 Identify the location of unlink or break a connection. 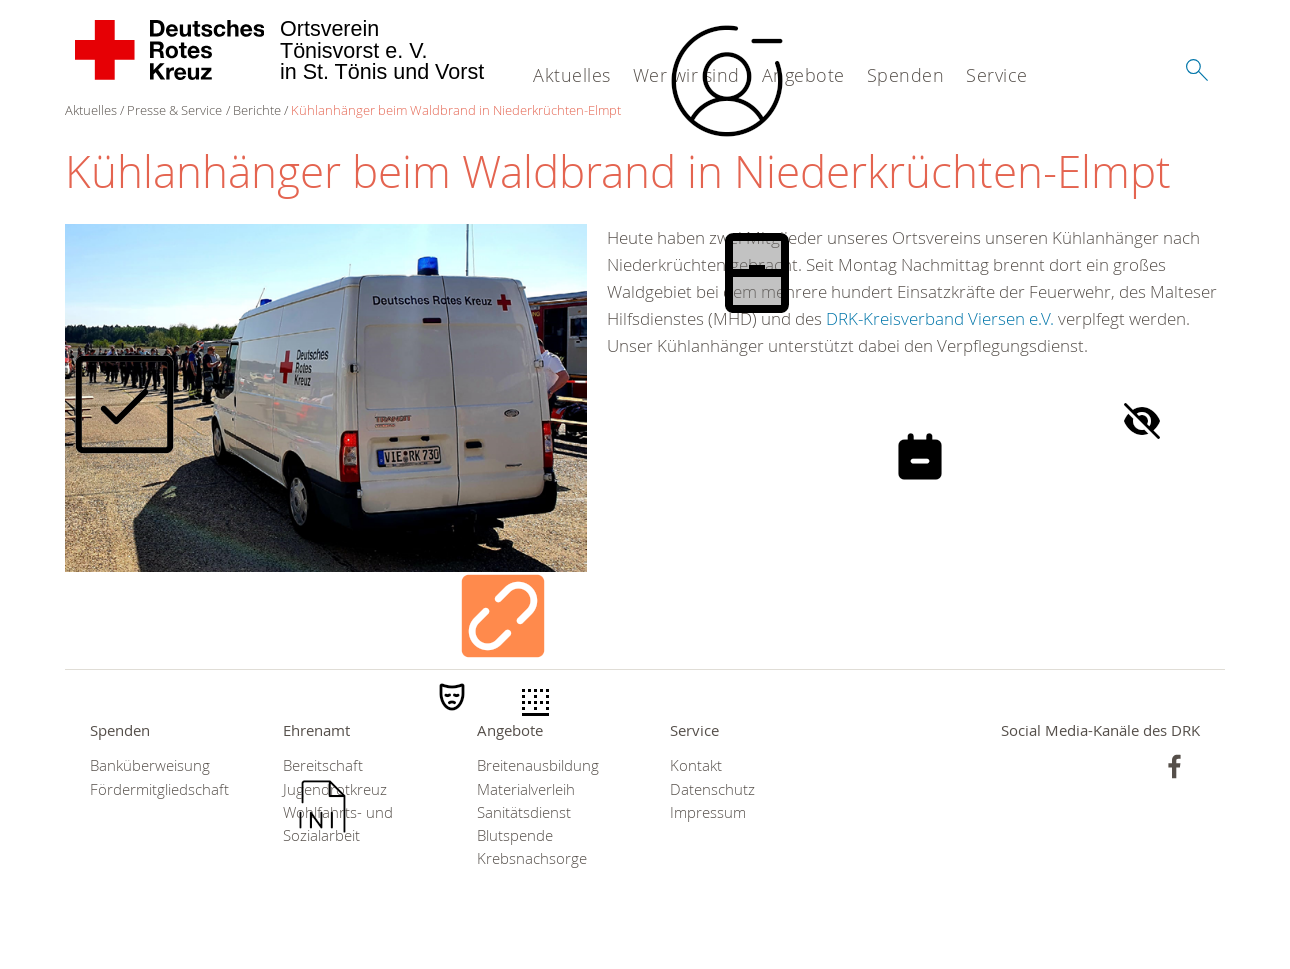
(503, 616).